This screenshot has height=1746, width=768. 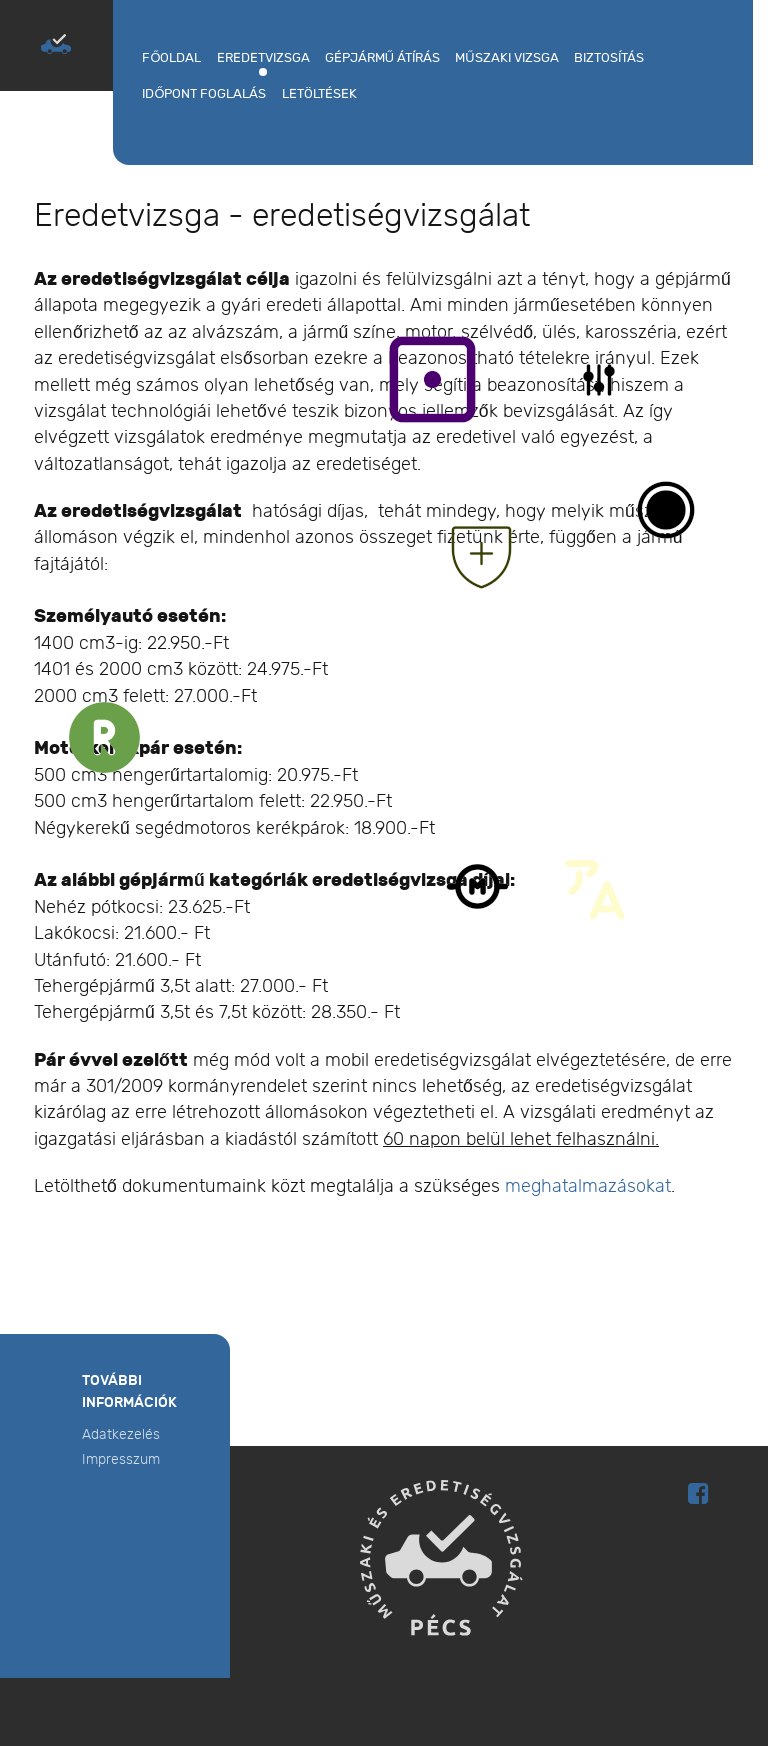 What do you see at coordinates (432, 379) in the screenshot?
I see `indicates a selected or active item` at bounding box center [432, 379].